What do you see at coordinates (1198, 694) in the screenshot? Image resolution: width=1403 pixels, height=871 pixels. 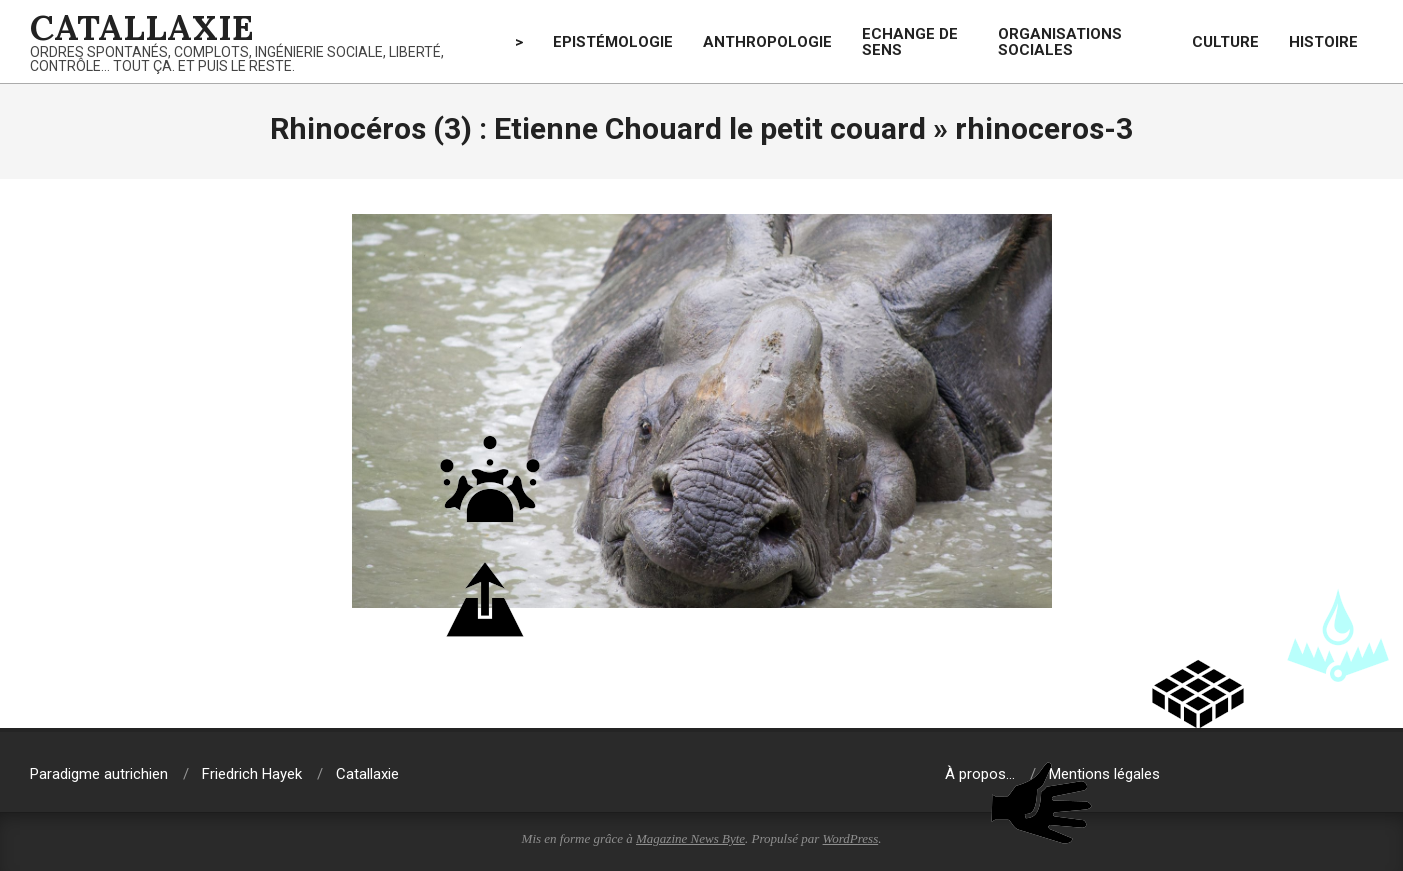 I see `select or place a platform tile` at bounding box center [1198, 694].